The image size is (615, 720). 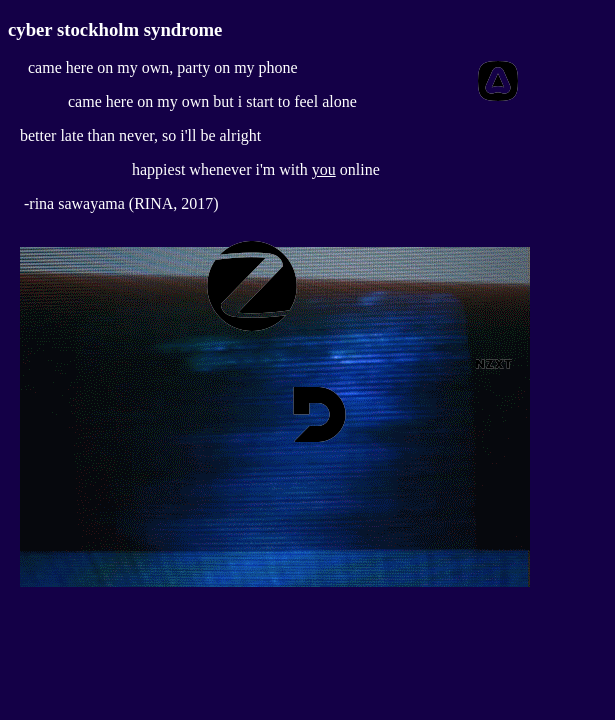 What do you see at coordinates (319, 414) in the screenshot?
I see `deepgram logo` at bounding box center [319, 414].